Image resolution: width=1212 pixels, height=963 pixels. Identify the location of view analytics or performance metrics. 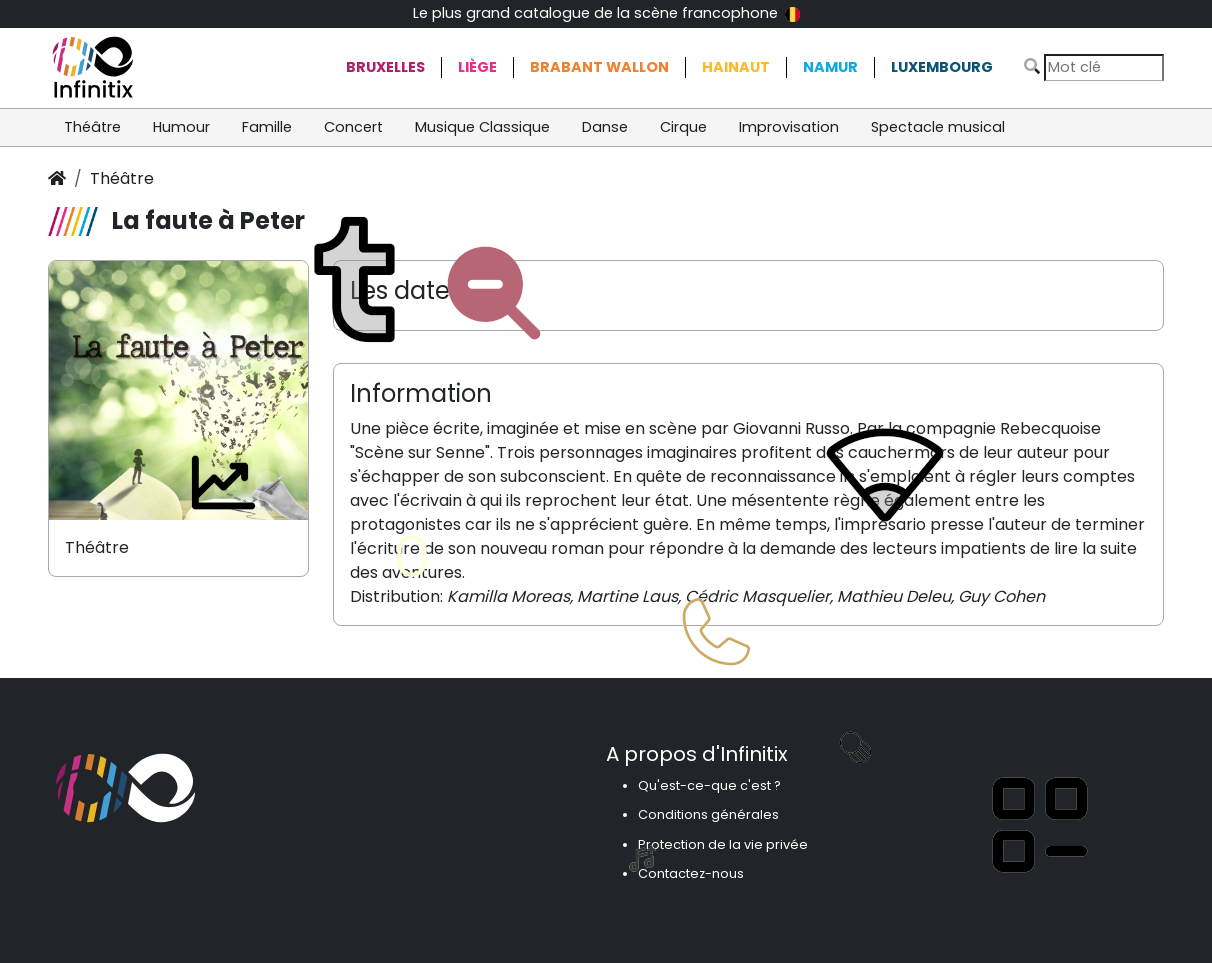
(223, 482).